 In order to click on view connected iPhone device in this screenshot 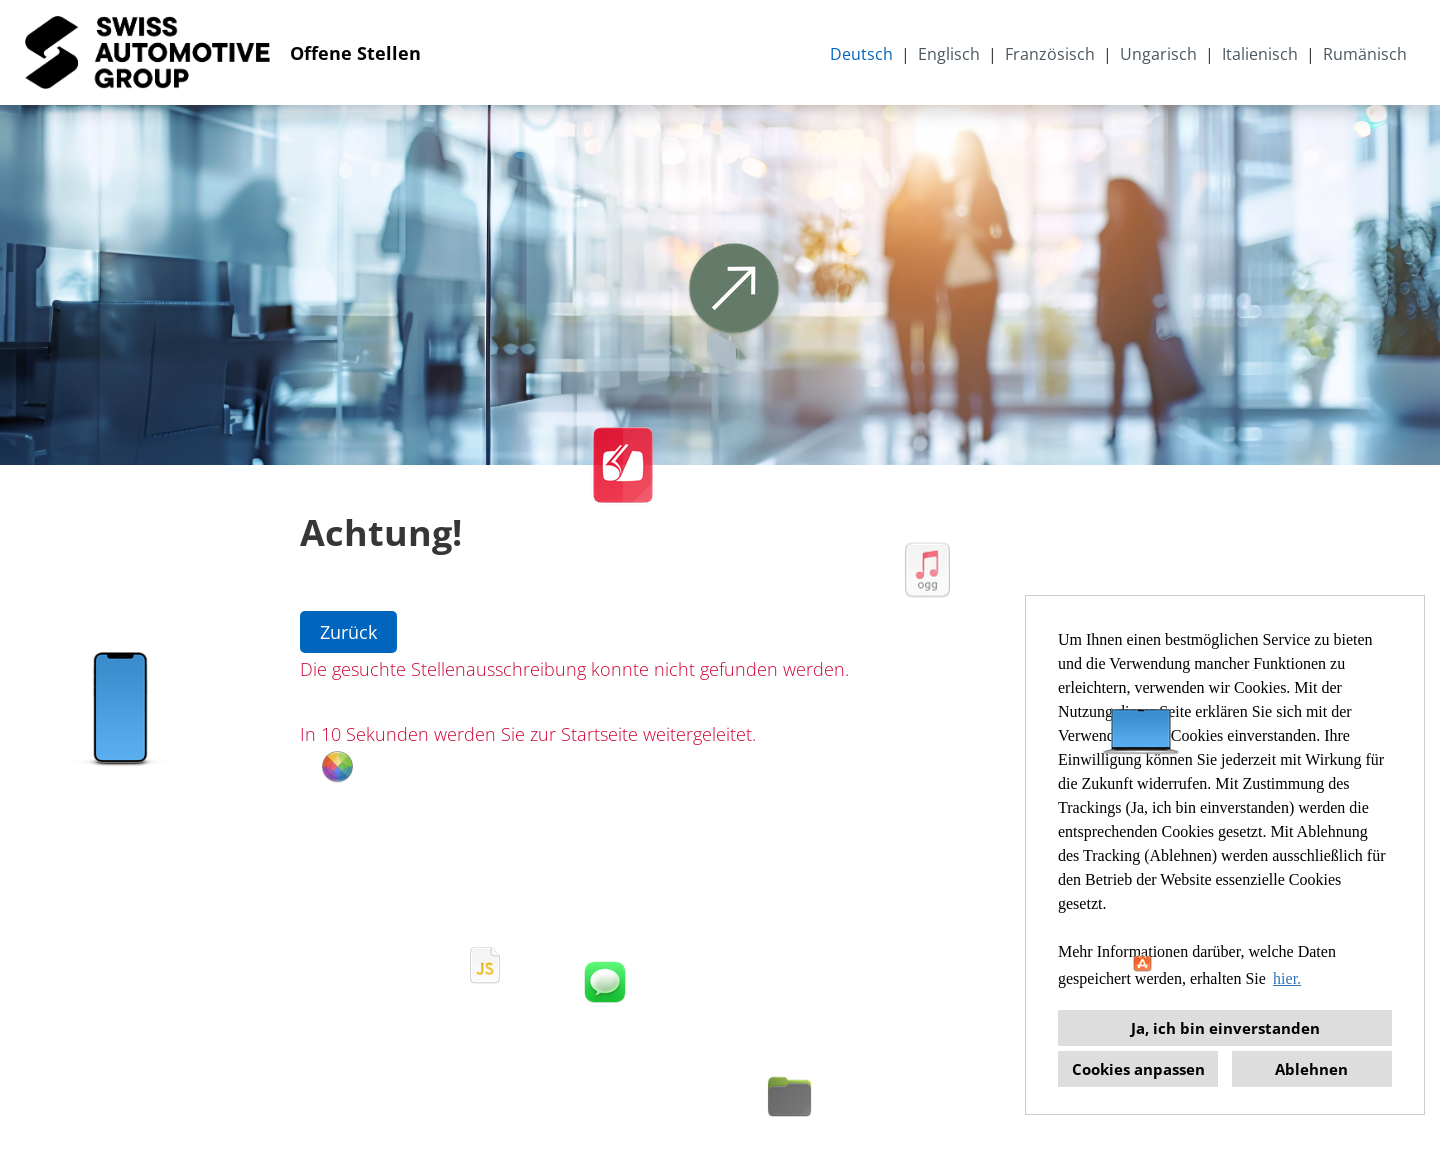, I will do `click(120, 709)`.